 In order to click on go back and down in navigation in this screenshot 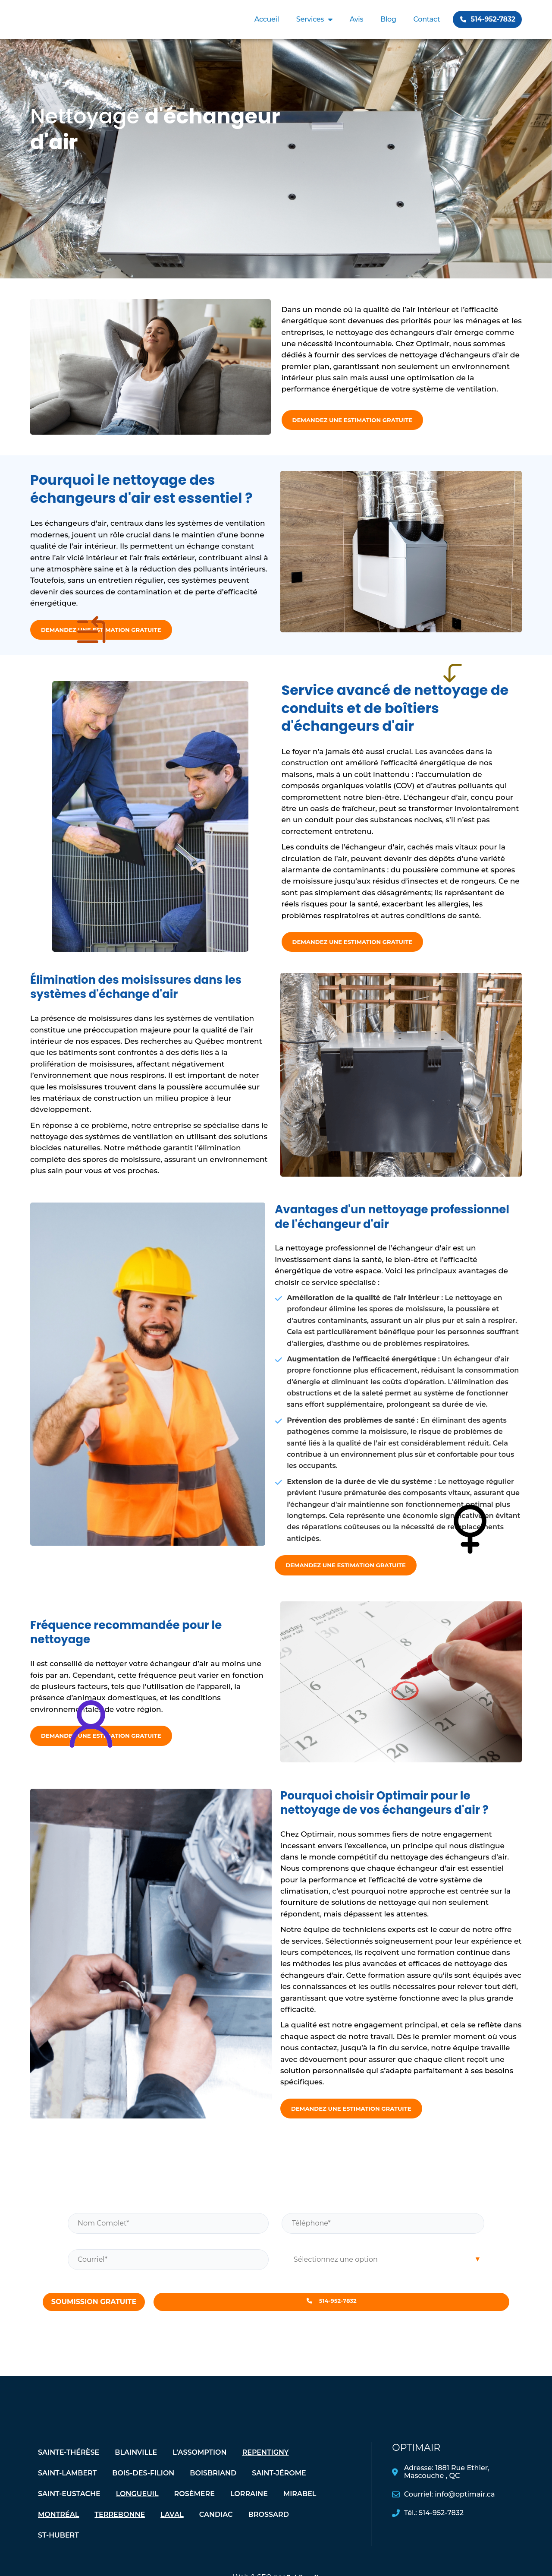, I will do `click(452, 673)`.